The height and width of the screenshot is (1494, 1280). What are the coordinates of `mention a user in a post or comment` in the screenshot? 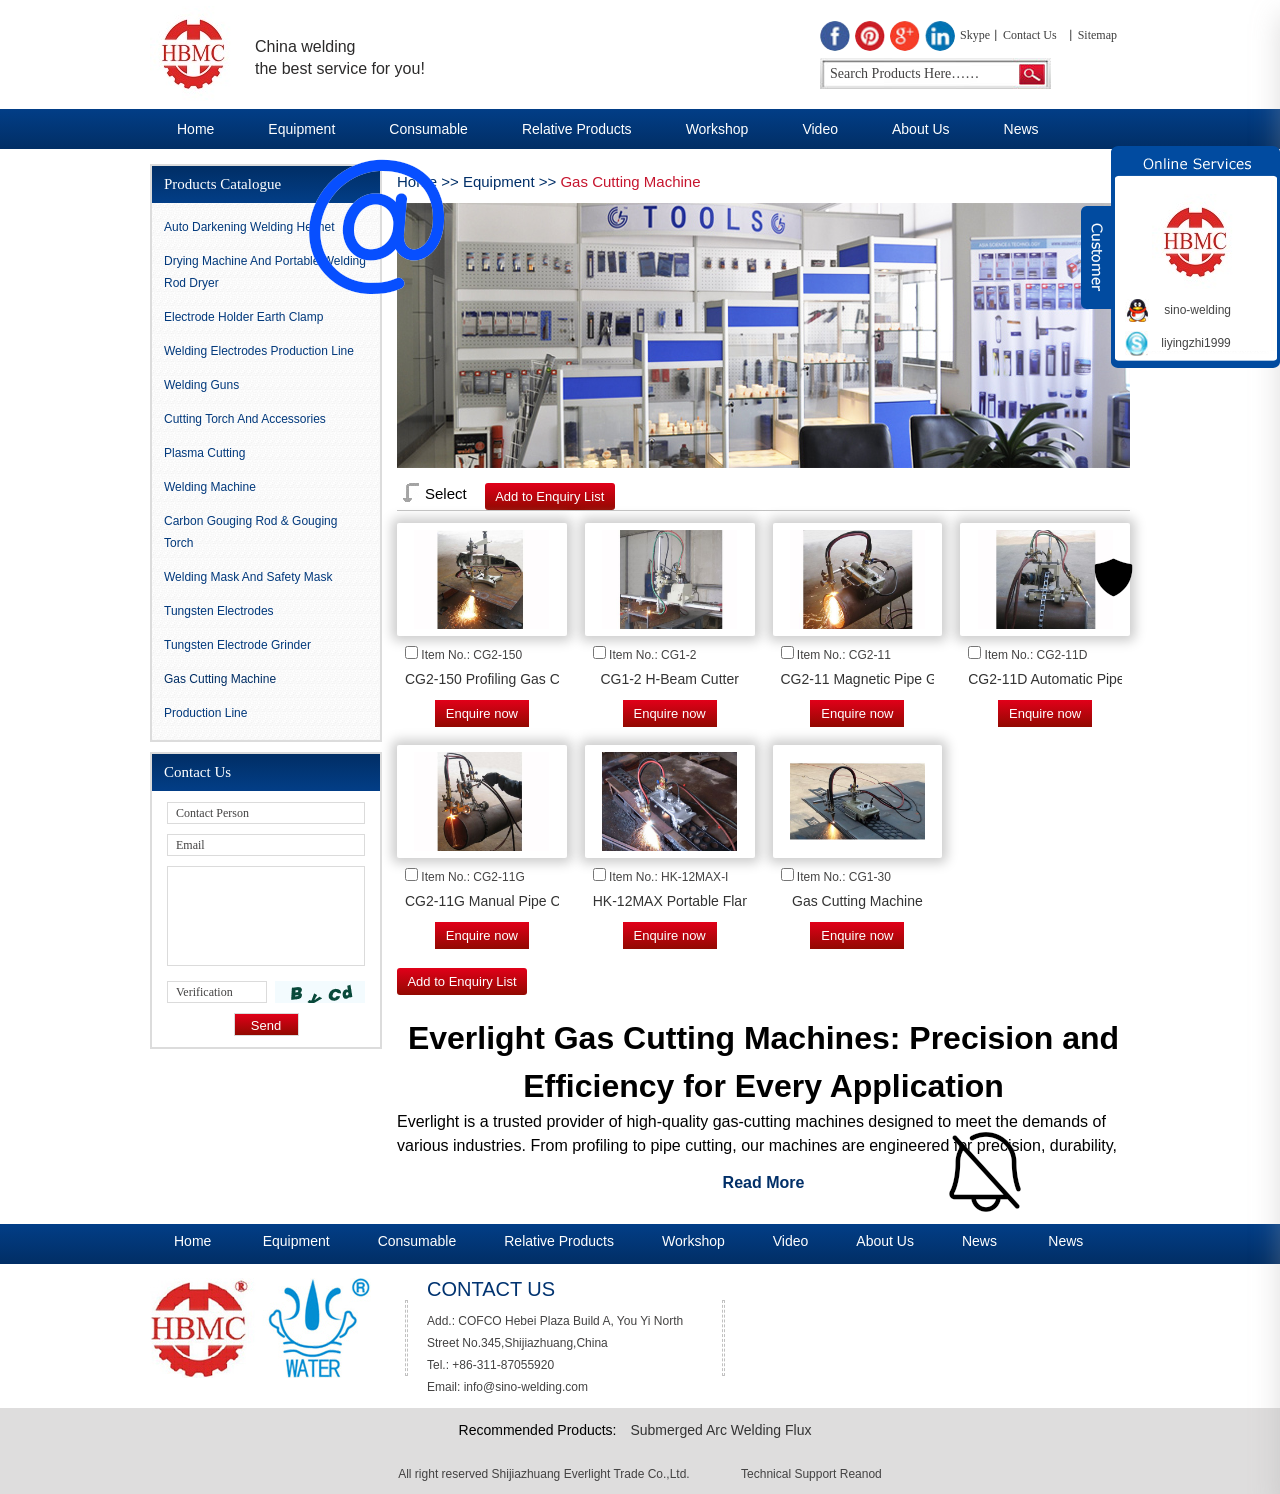 It's located at (376, 227).